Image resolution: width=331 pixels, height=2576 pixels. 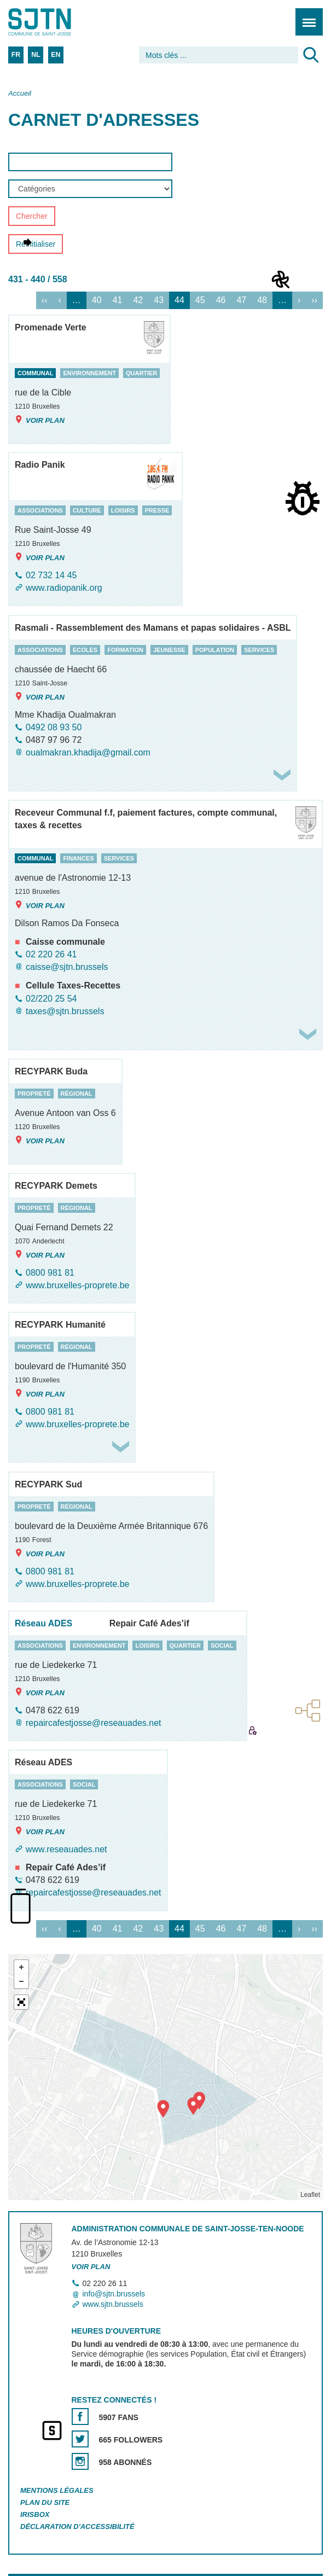 What do you see at coordinates (20, 1906) in the screenshot?
I see `indicates battery is empty or critically low` at bounding box center [20, 1906].